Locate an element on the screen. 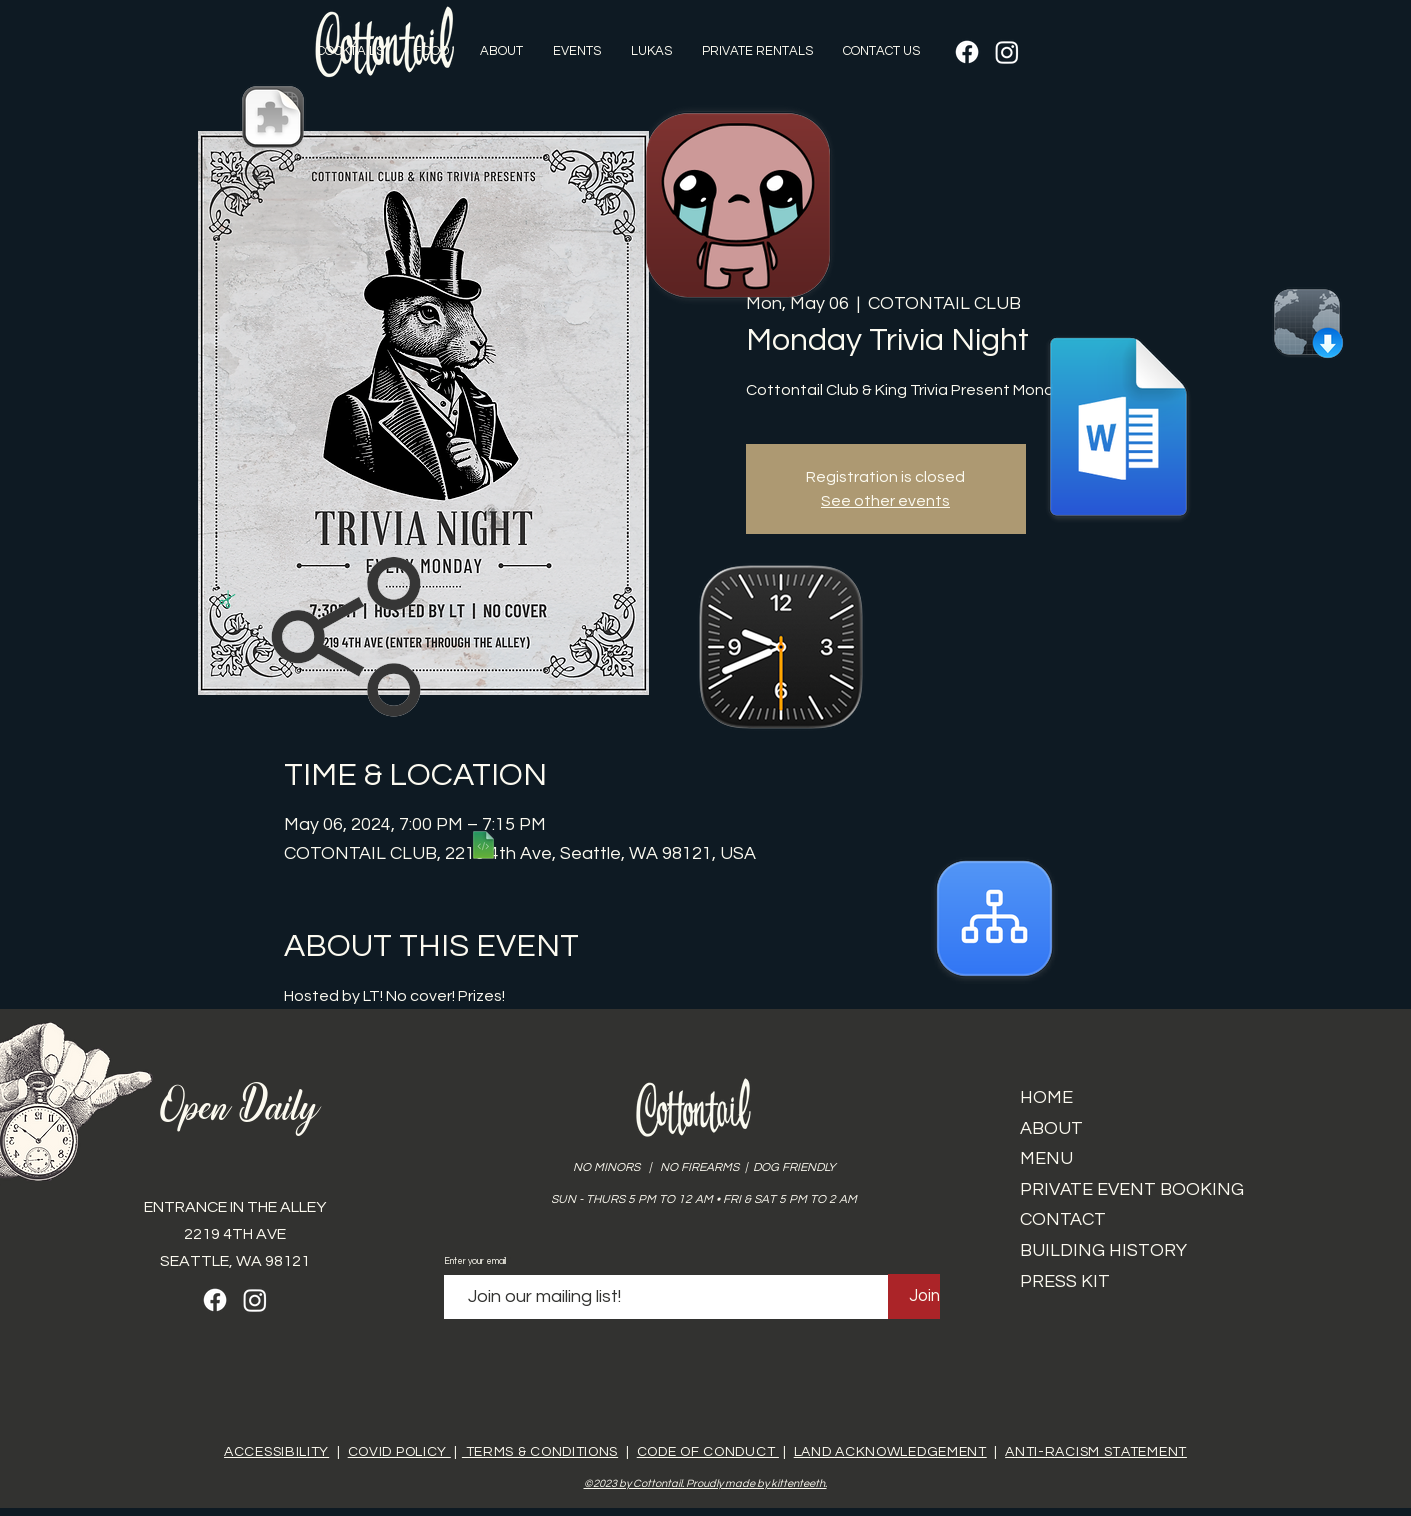 This screenshot has width=1411, height=1516. open the clock app is located at coordinates (781, 647).